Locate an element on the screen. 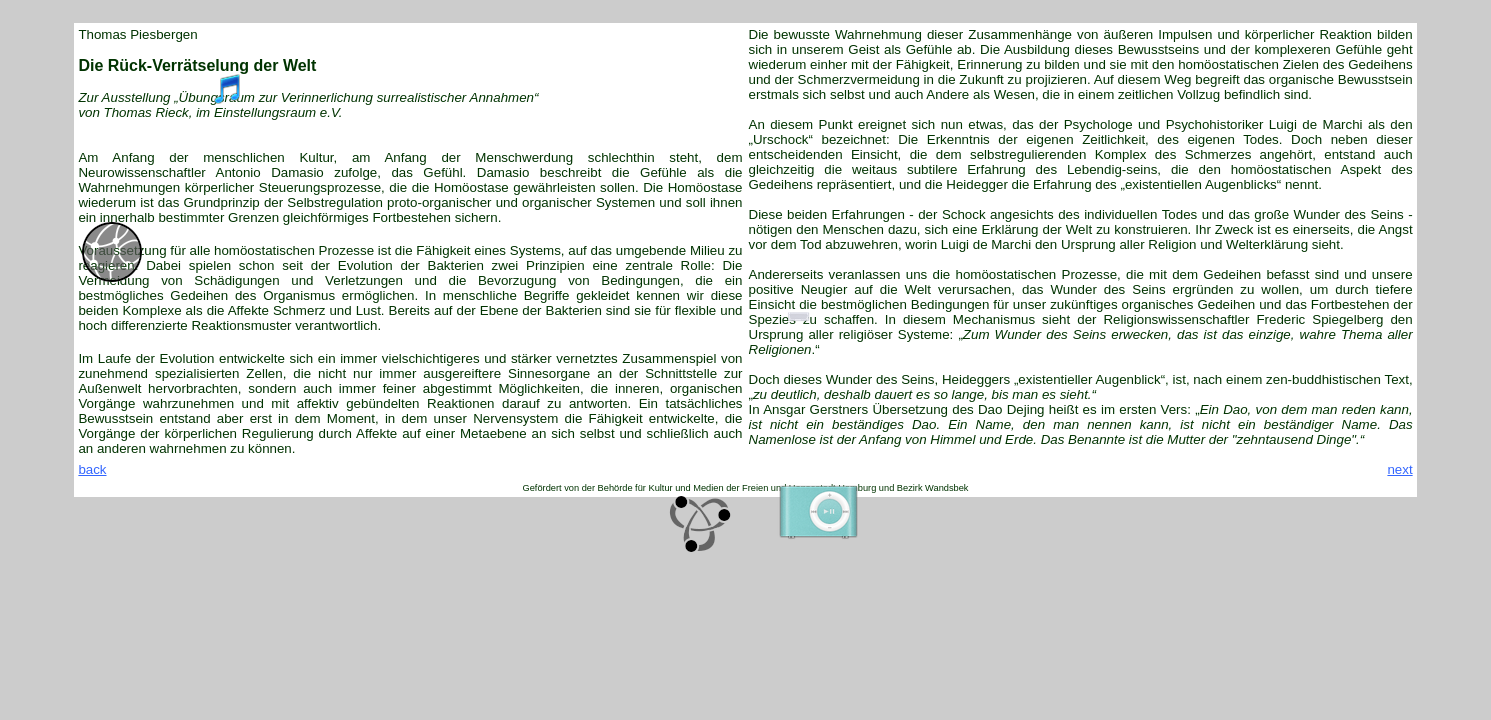  access your music library is located at coordinates (228, 89).